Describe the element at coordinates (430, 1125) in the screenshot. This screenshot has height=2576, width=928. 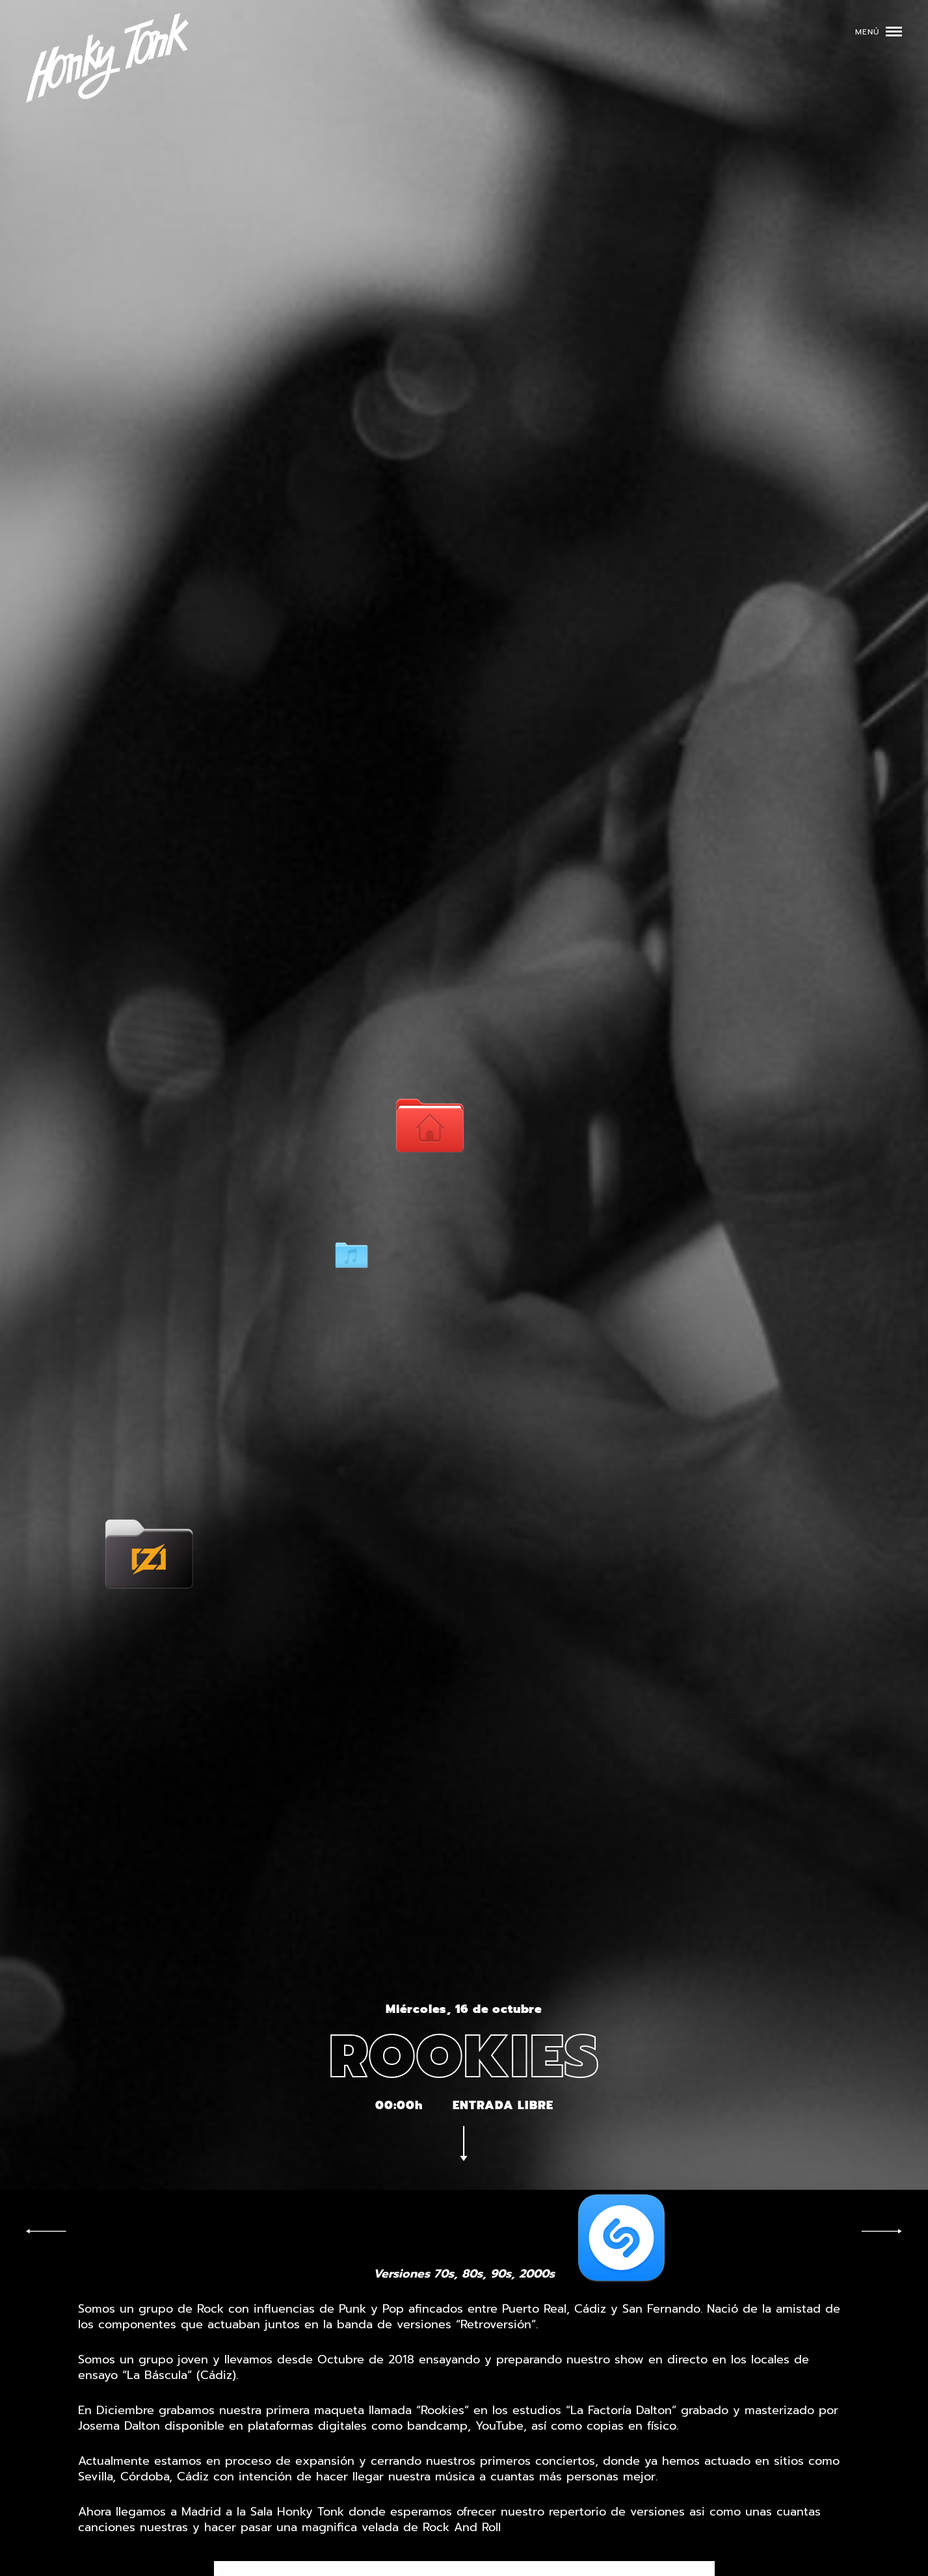
I see `access your home folder` at that location.